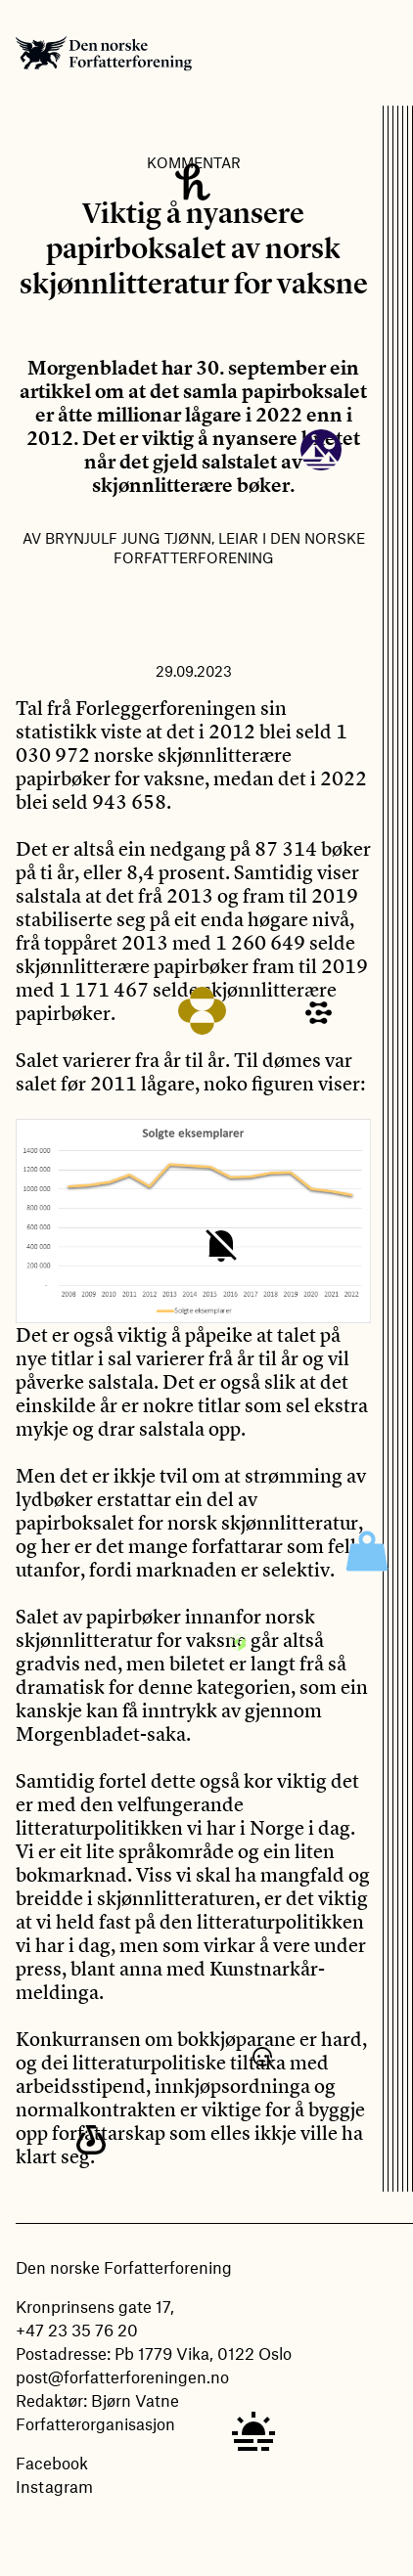  I want to click on open the BandLab music creation app, so click(91, 2140).